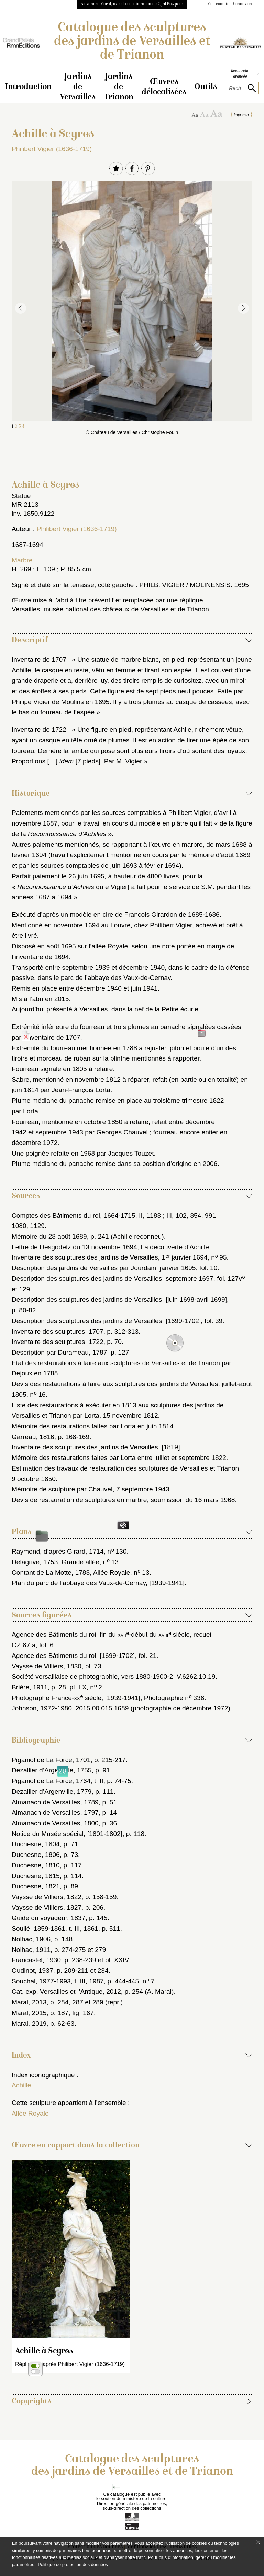 The width and height of the screenshot is (264, 2576). I want to click on open desktop preferences or settings, so click(35, 2369).